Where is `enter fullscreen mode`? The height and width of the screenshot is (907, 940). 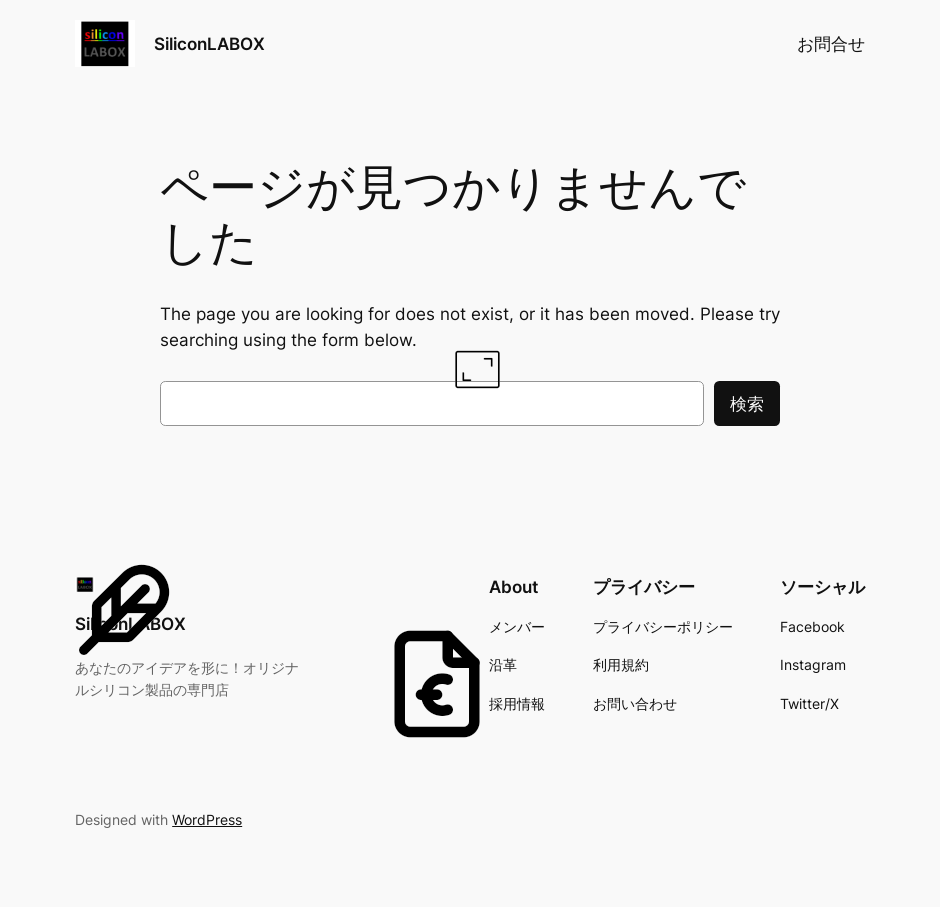
enter fullscreen mode is located at coordinates (477, 369).